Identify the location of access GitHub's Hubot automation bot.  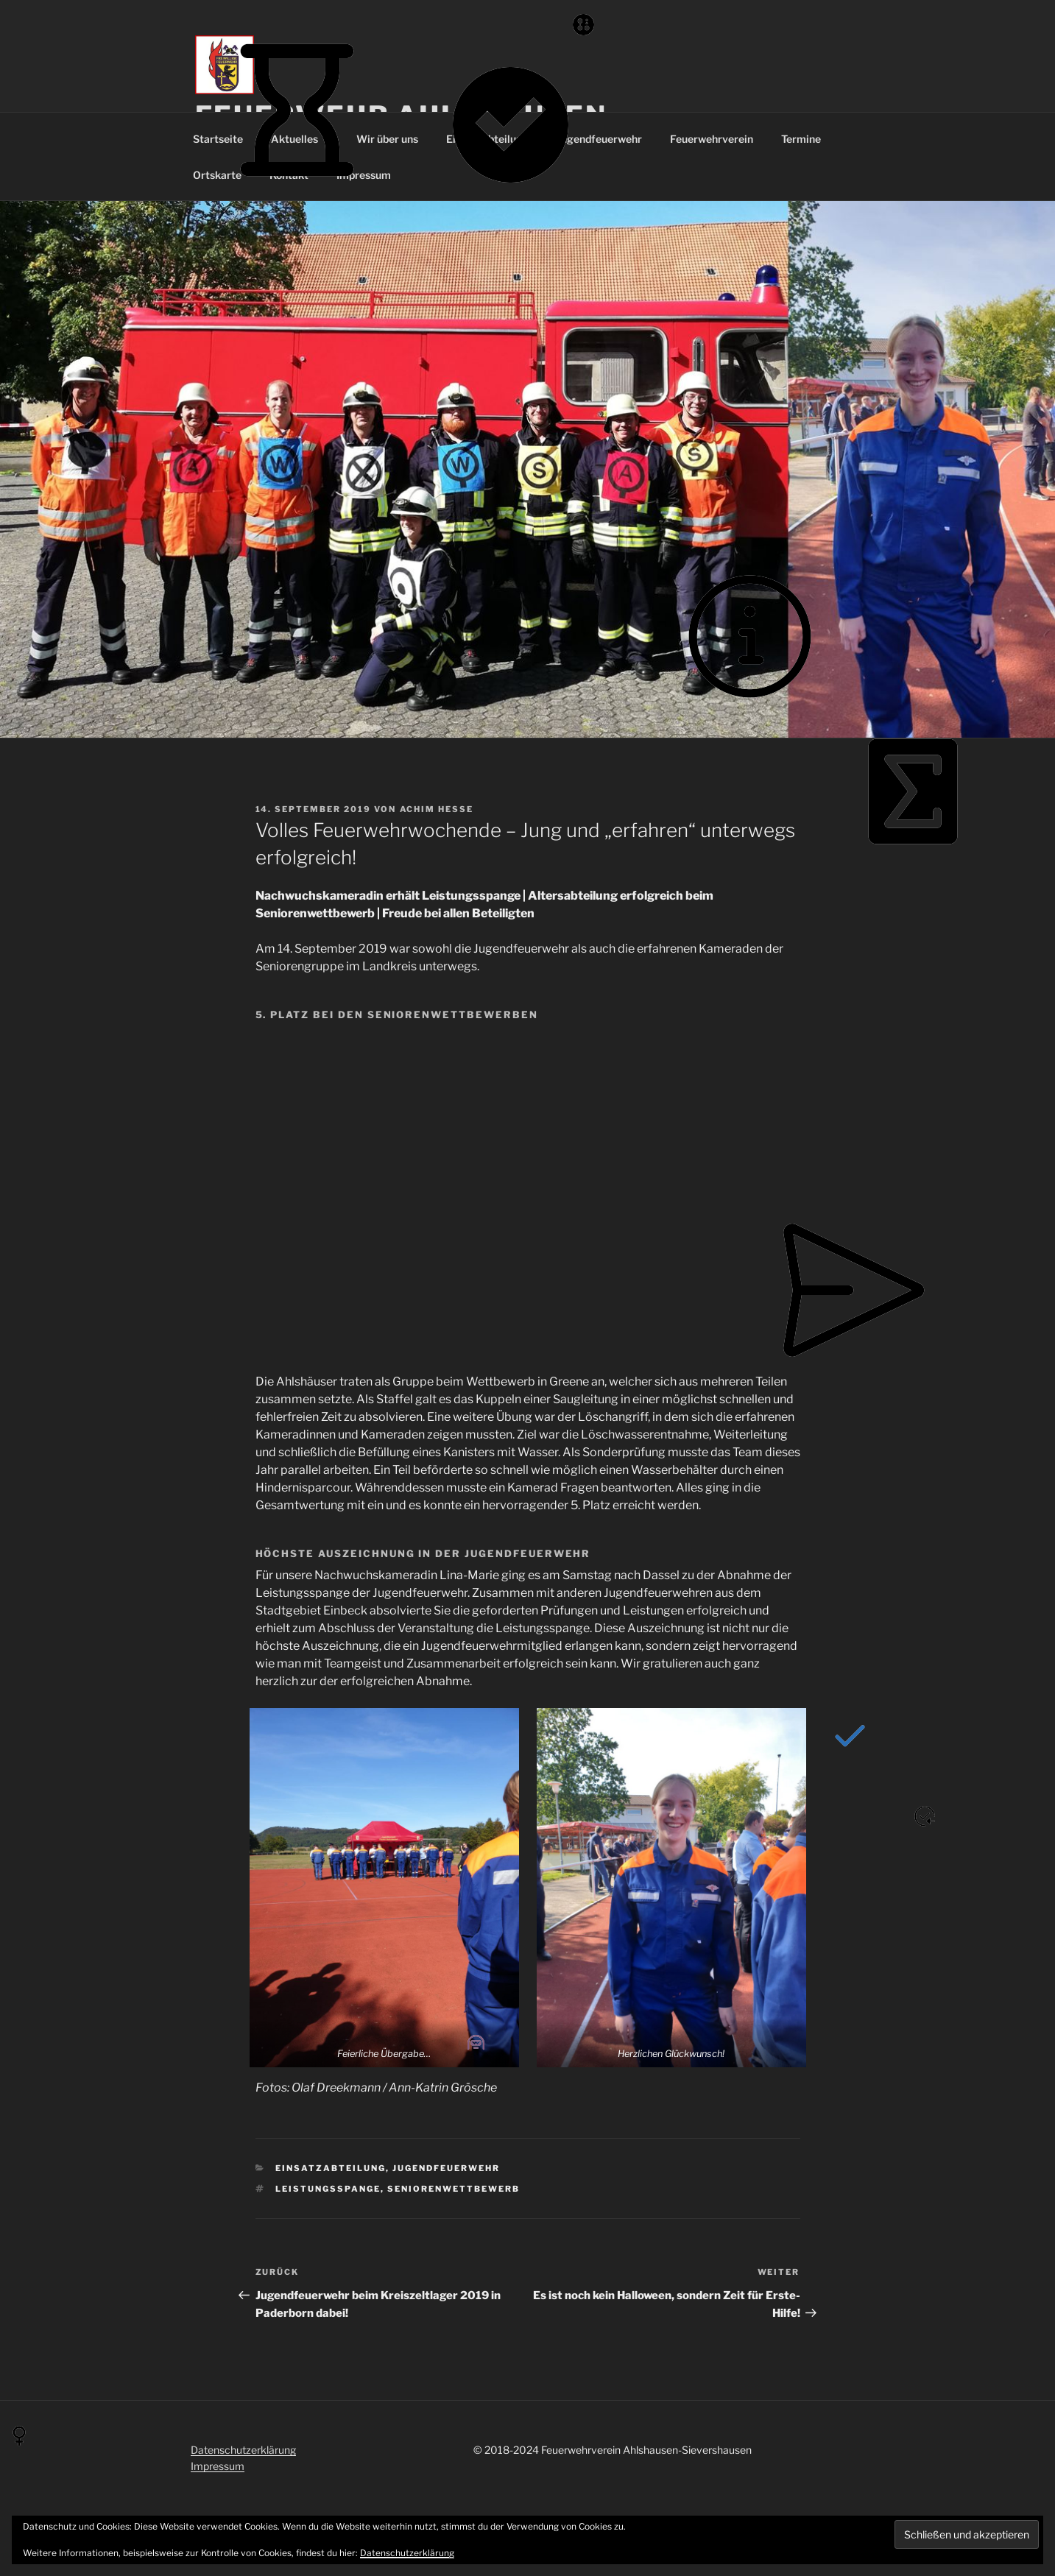
(476, 2043).